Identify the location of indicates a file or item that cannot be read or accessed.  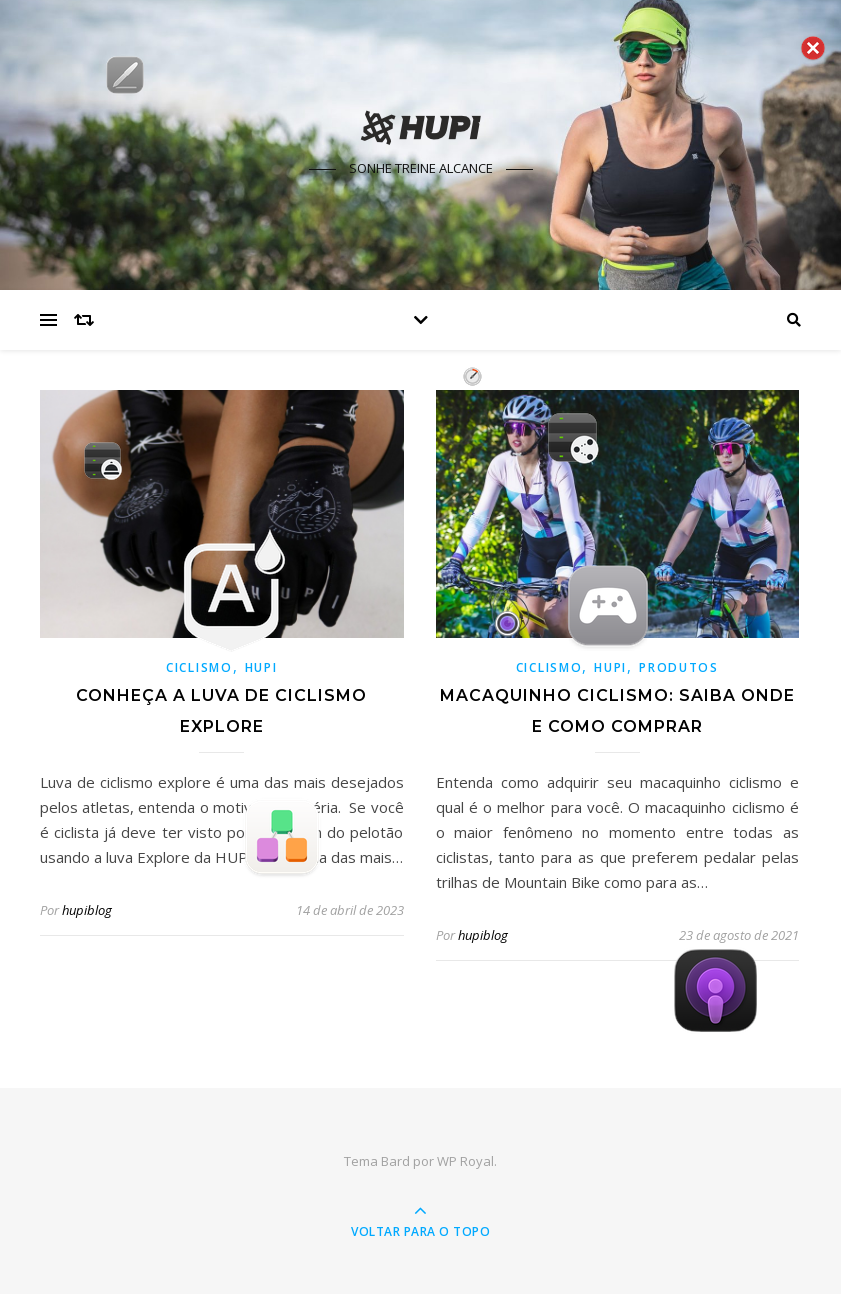
(813, 48).